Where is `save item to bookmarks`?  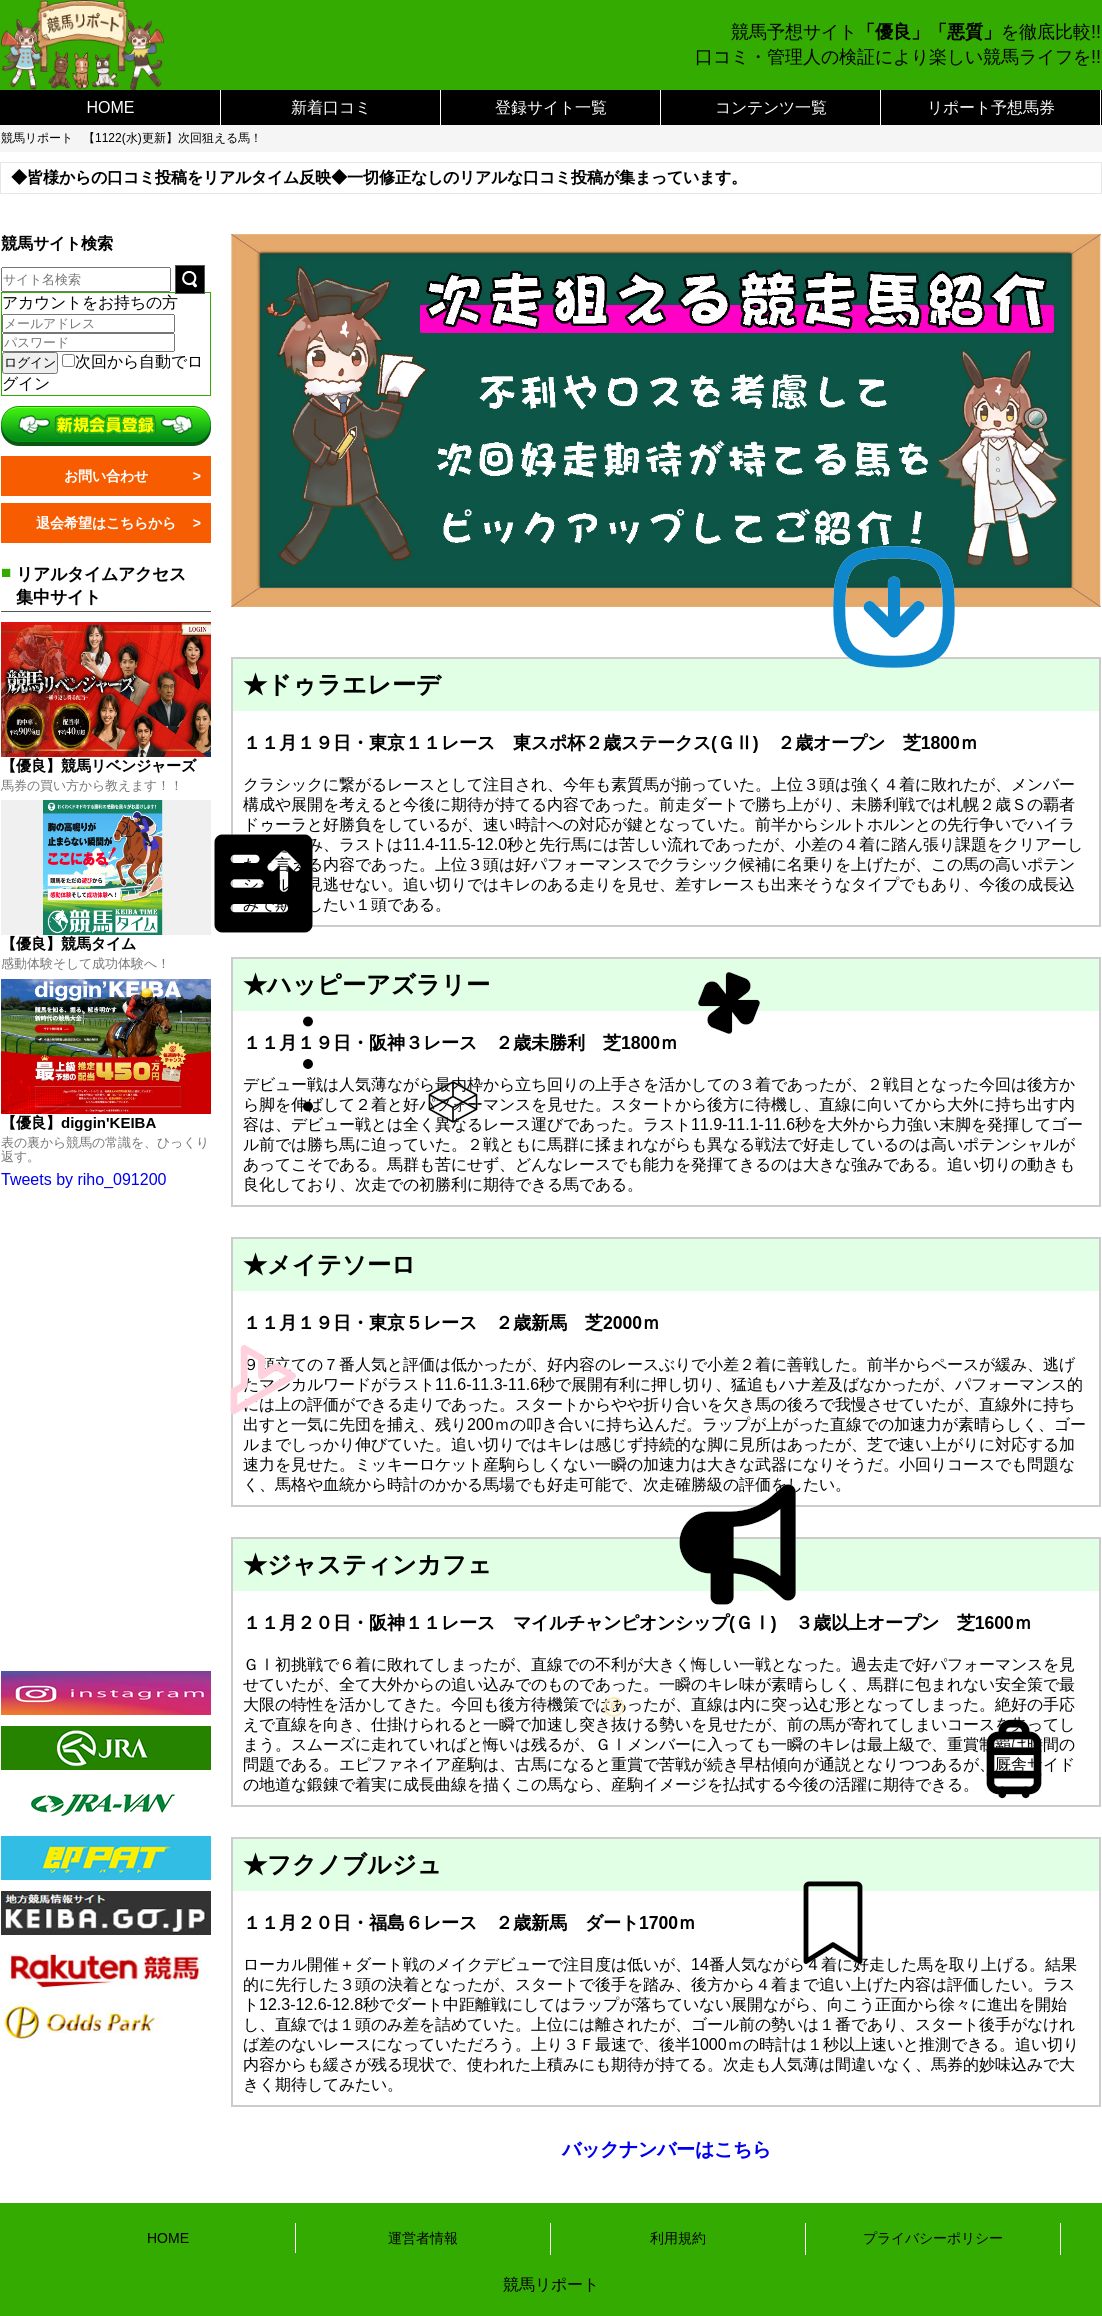
save item to bookmarks is located at coordinates (833, 1921).